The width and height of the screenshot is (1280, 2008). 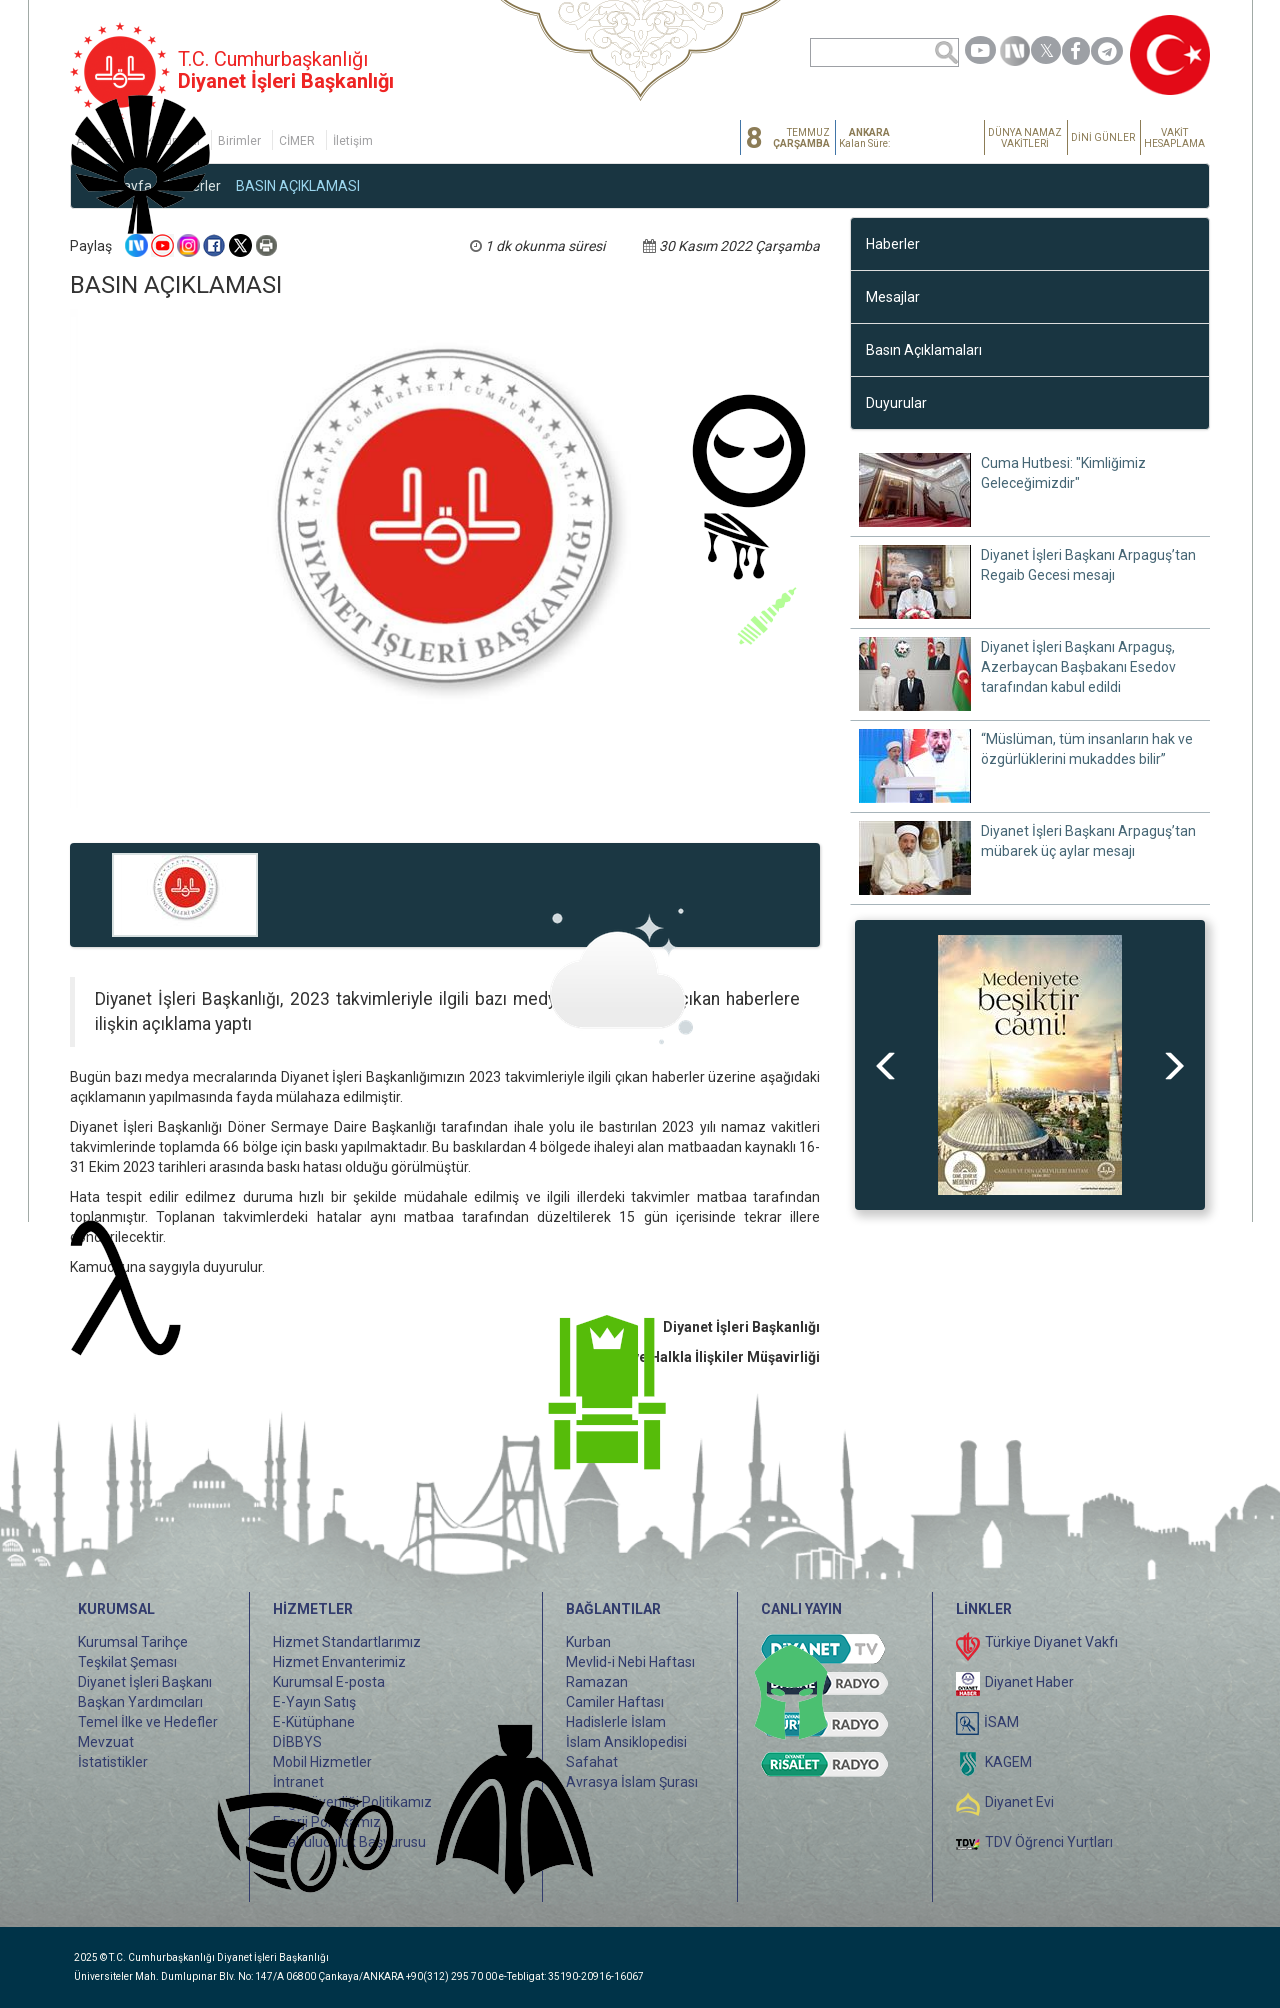 I want to click on decorative fan or palm frond icon, so click(x=140, y=164).